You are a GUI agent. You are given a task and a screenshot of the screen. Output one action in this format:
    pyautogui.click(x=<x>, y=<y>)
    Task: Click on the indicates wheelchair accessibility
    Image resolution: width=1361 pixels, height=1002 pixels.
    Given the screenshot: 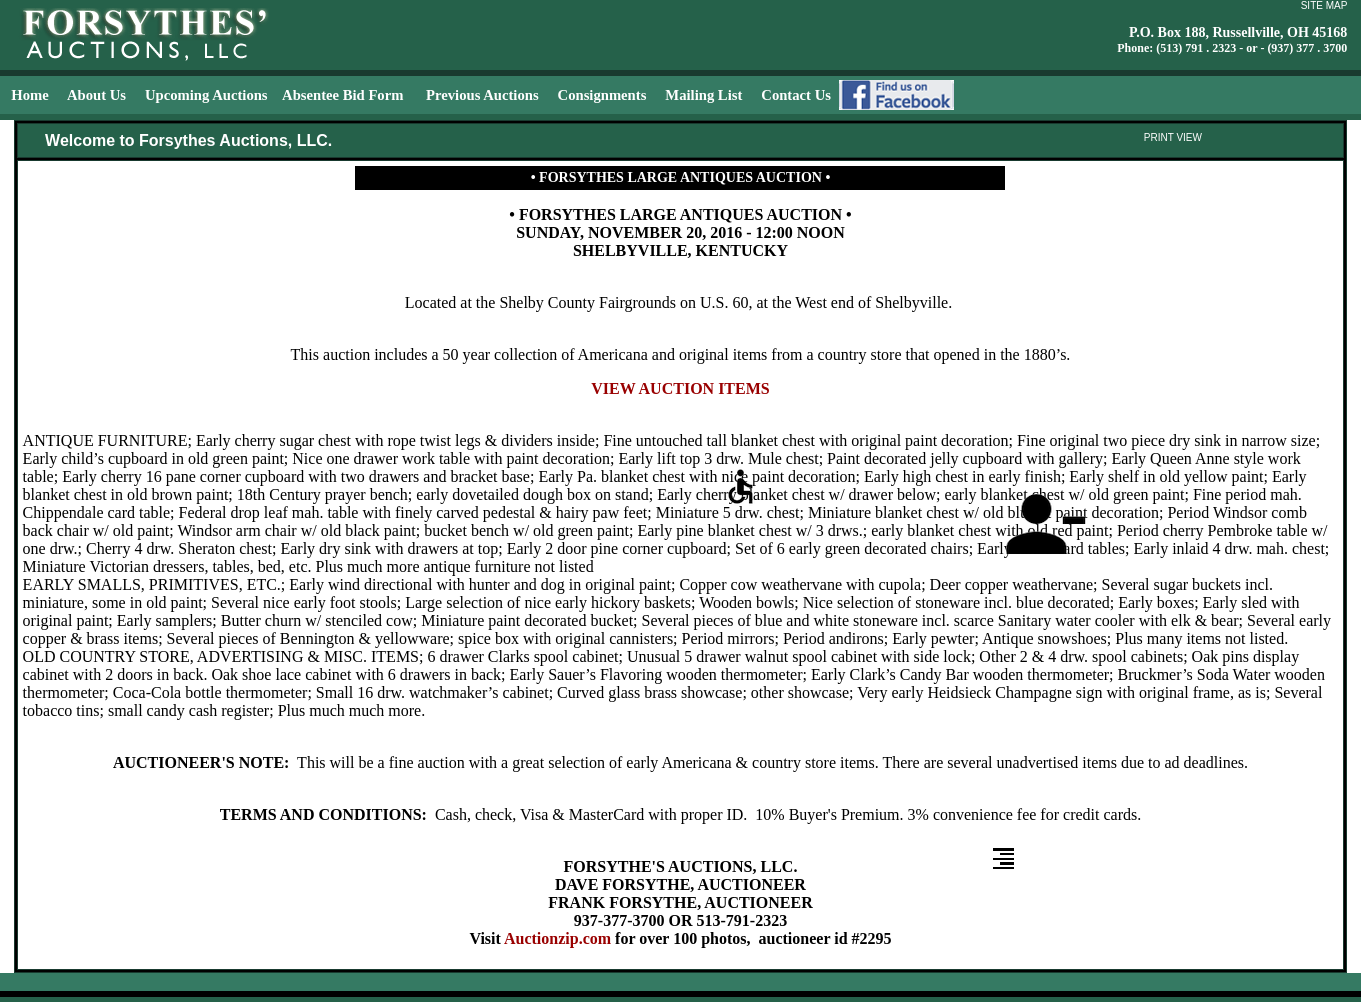 What is the action you would take?
    pyautogui.click(x=740, y=486)
    